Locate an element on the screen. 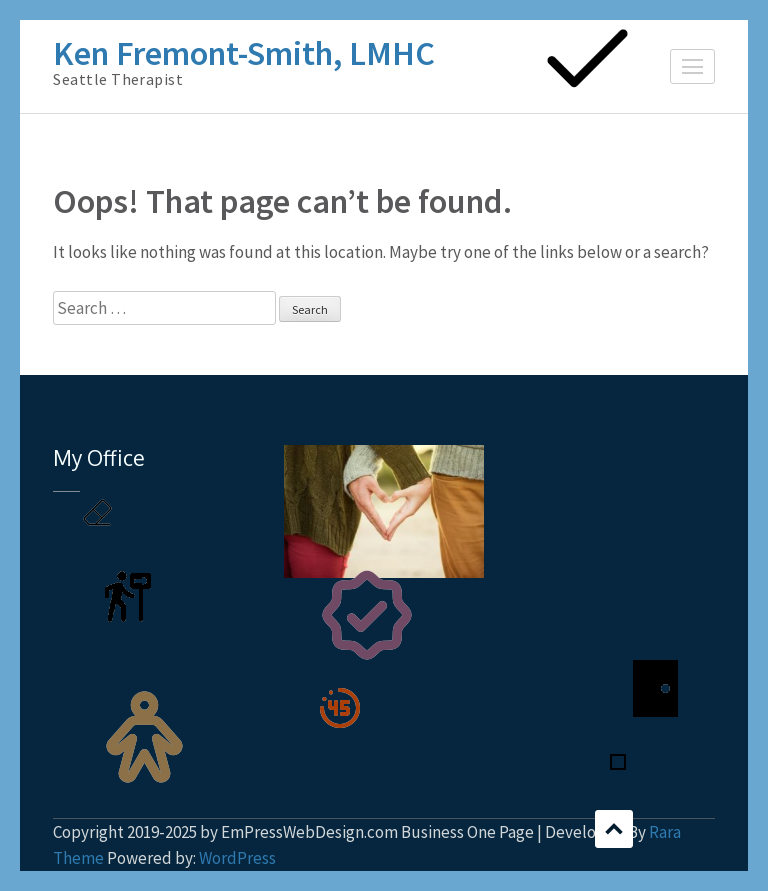 This screenshot has width=768, height=891. erase or clear content is located at coordinates (97, 512).